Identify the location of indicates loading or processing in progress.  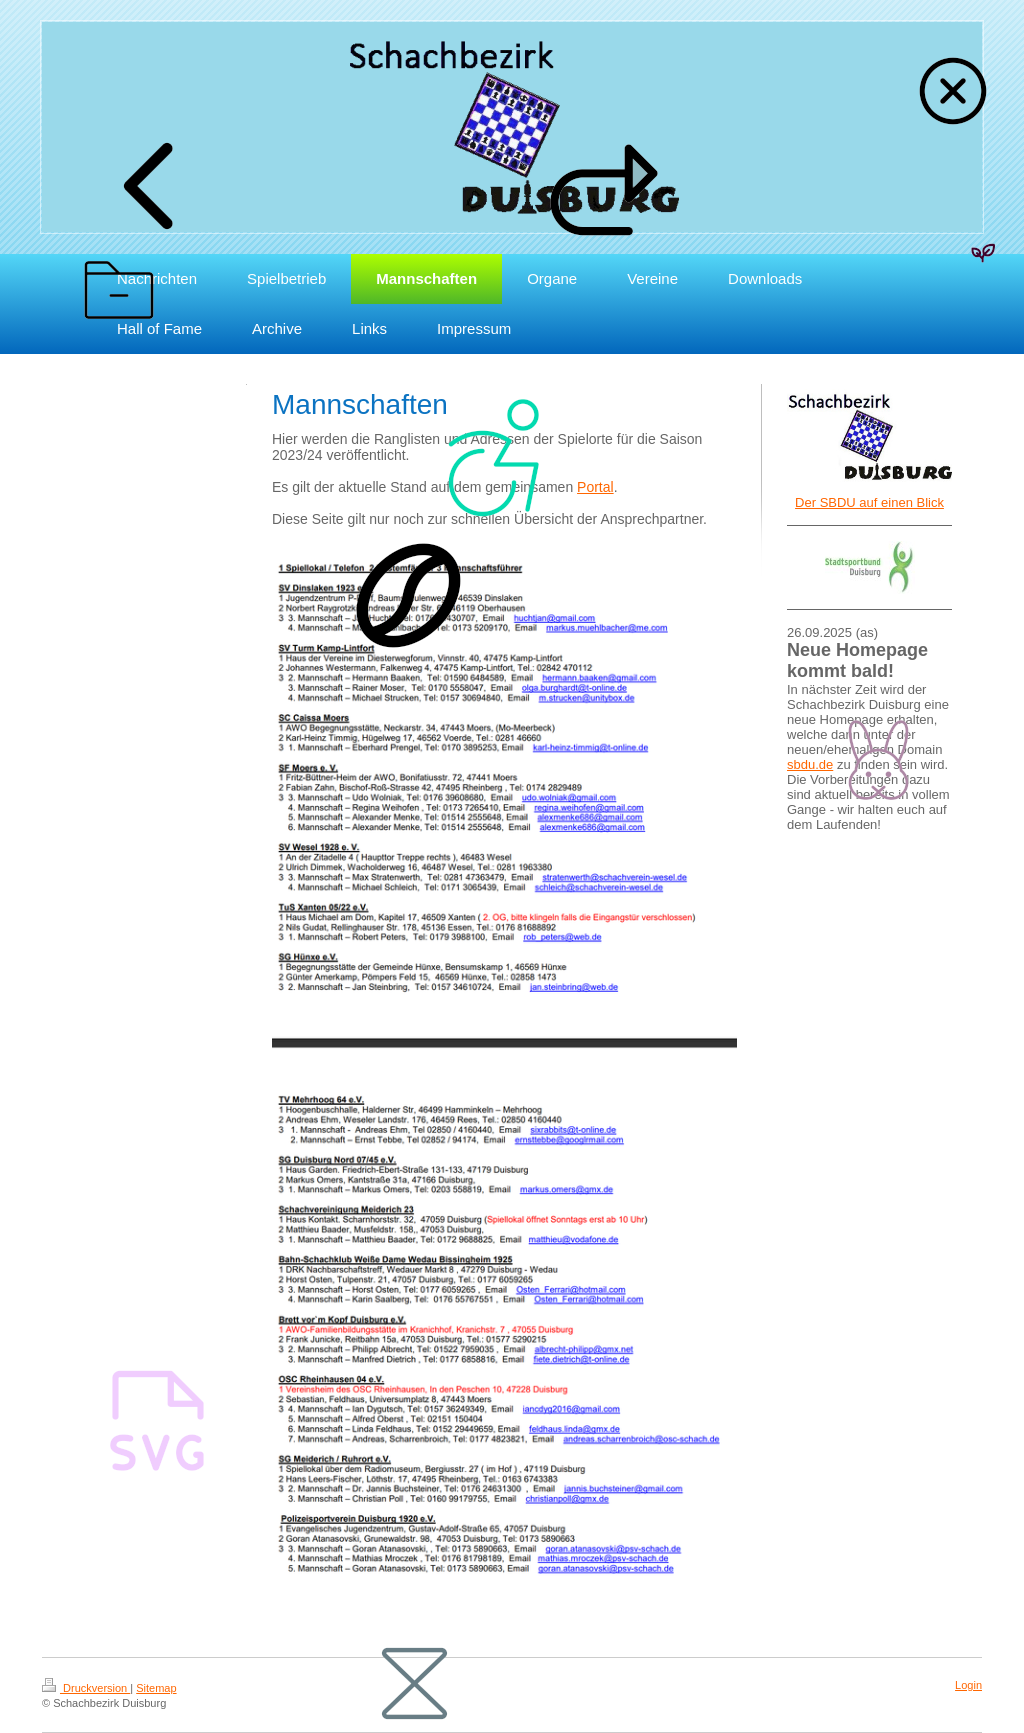
(414, 1683).